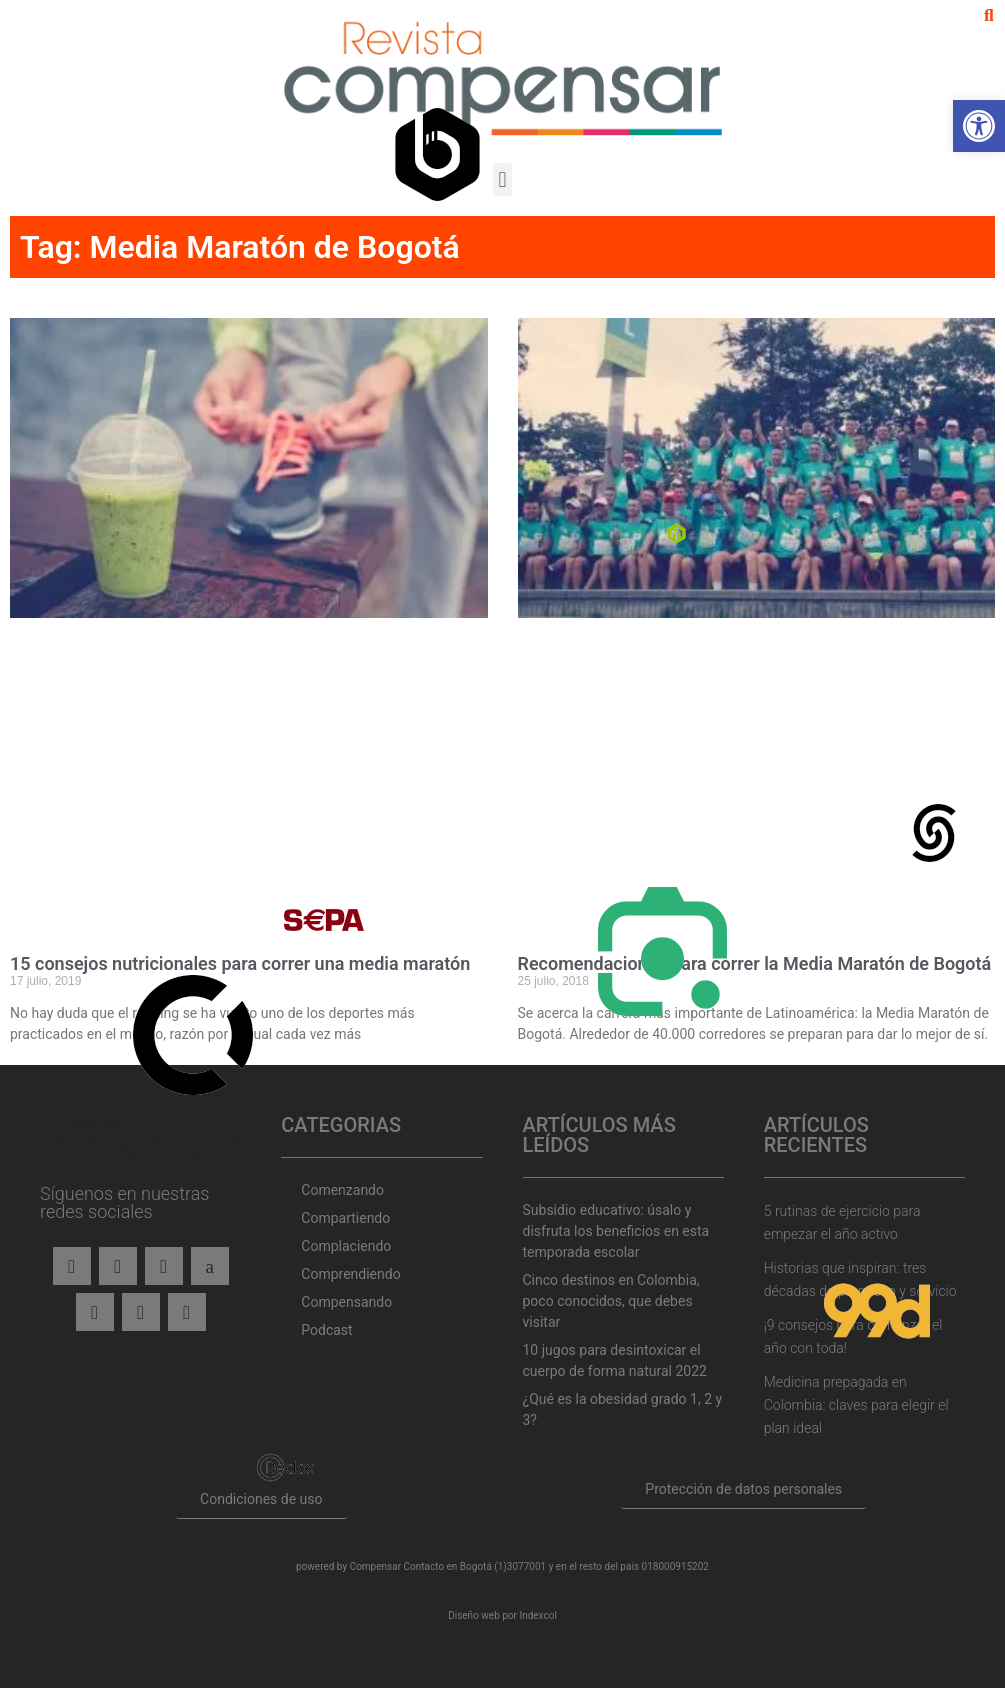 The height and width of the screenshot is (1688, 1005). I want to click on indicates SEPA payment method available, so click(324, 920).